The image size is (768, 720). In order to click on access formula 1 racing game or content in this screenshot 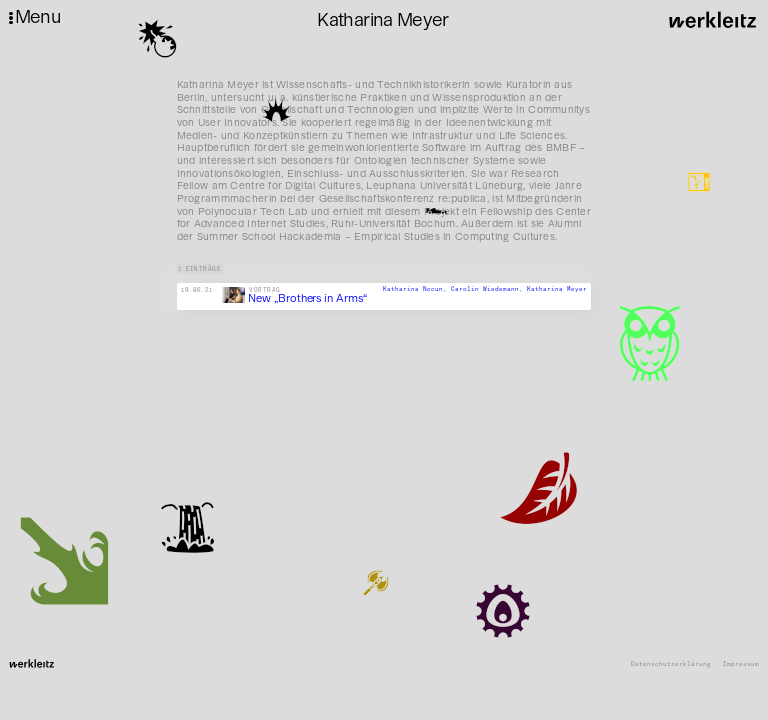, I will do `click(437, 211)`.